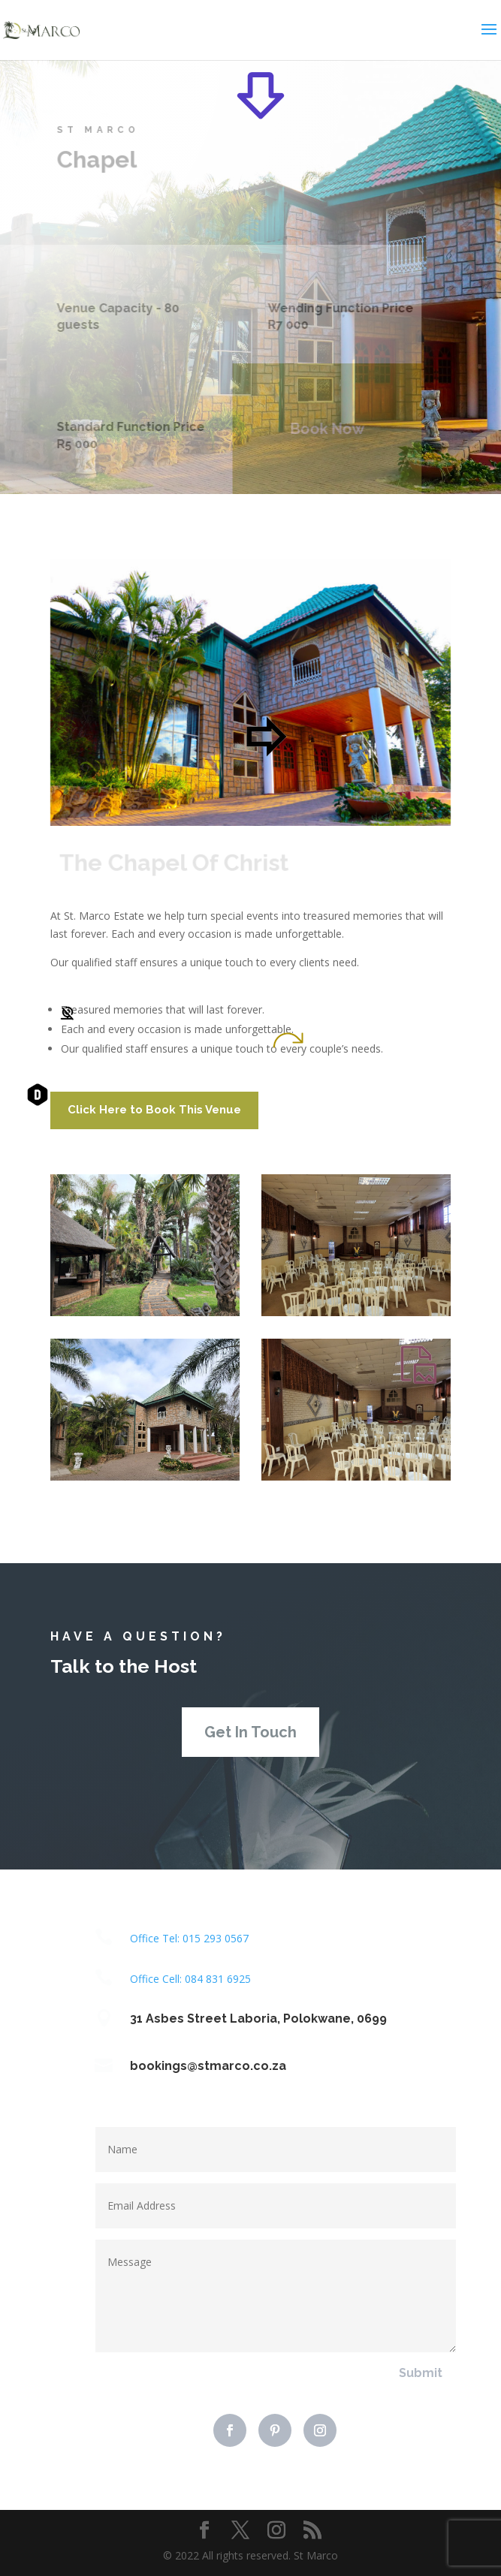 Image resolution: width=501 pixels, height=2576 pixels. Describe the element at coordinates (288, 1039) in the screenshot. I see `redo last action` at that location.